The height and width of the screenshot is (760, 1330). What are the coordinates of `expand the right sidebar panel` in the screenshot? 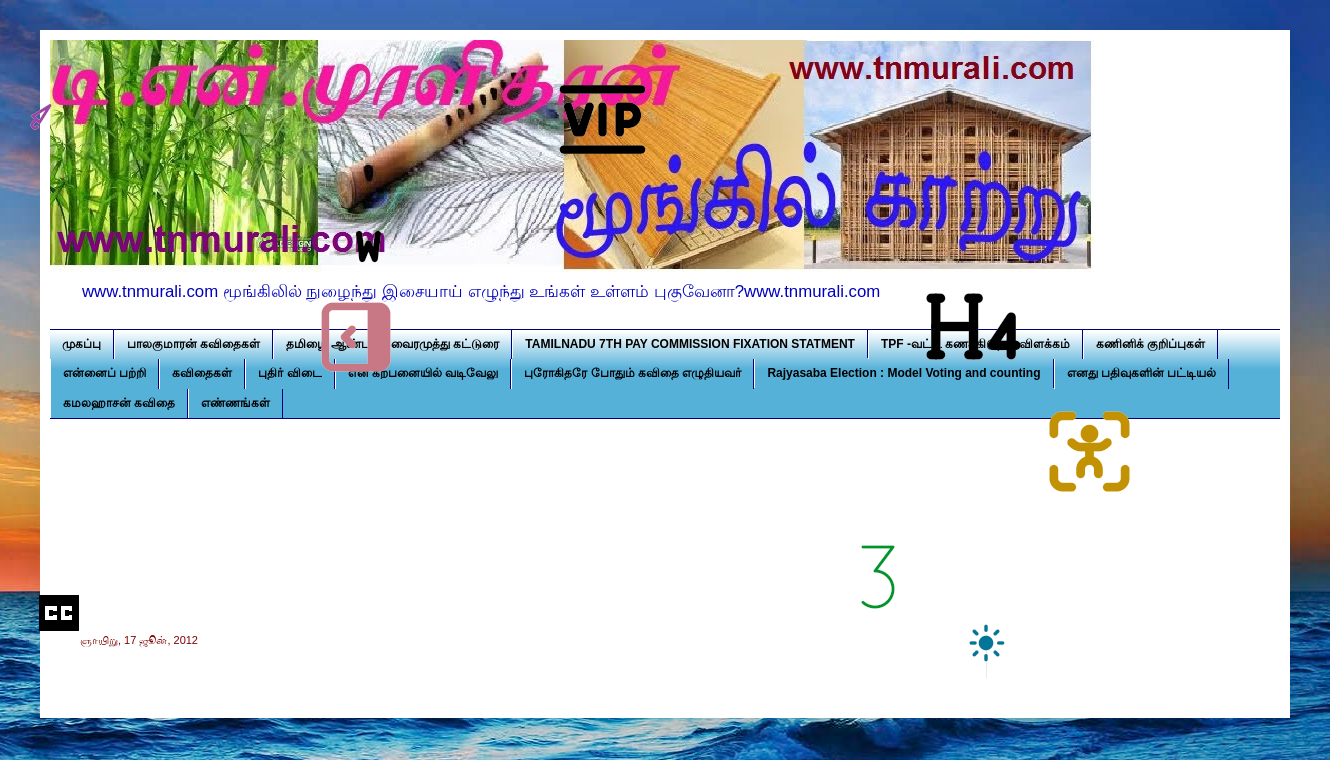 It's located at (356, 337).